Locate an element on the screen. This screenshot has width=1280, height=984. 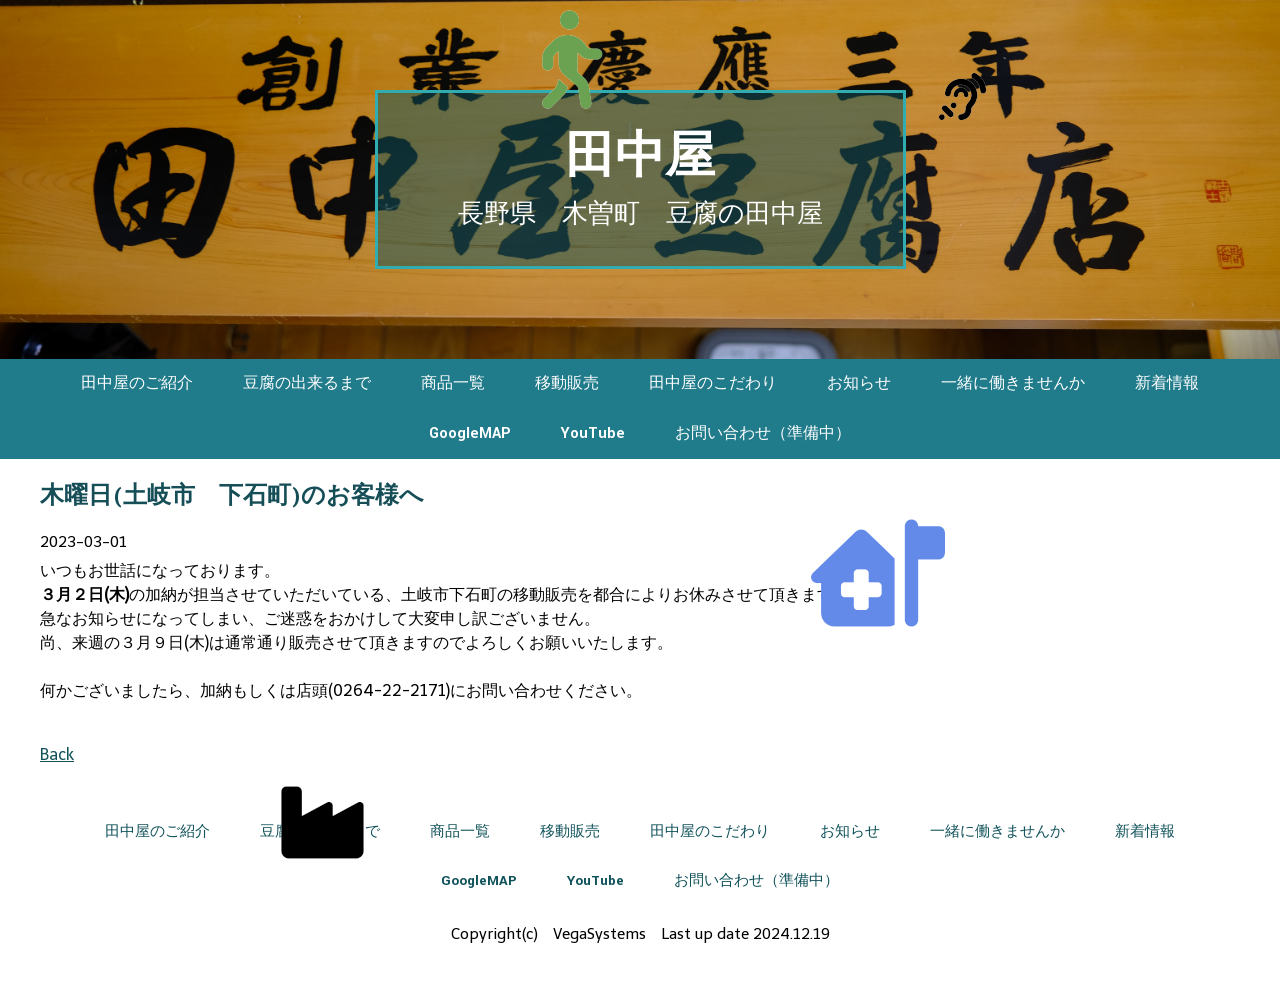
locate a medical facility or field hospital is located at coordinates (878, 573).